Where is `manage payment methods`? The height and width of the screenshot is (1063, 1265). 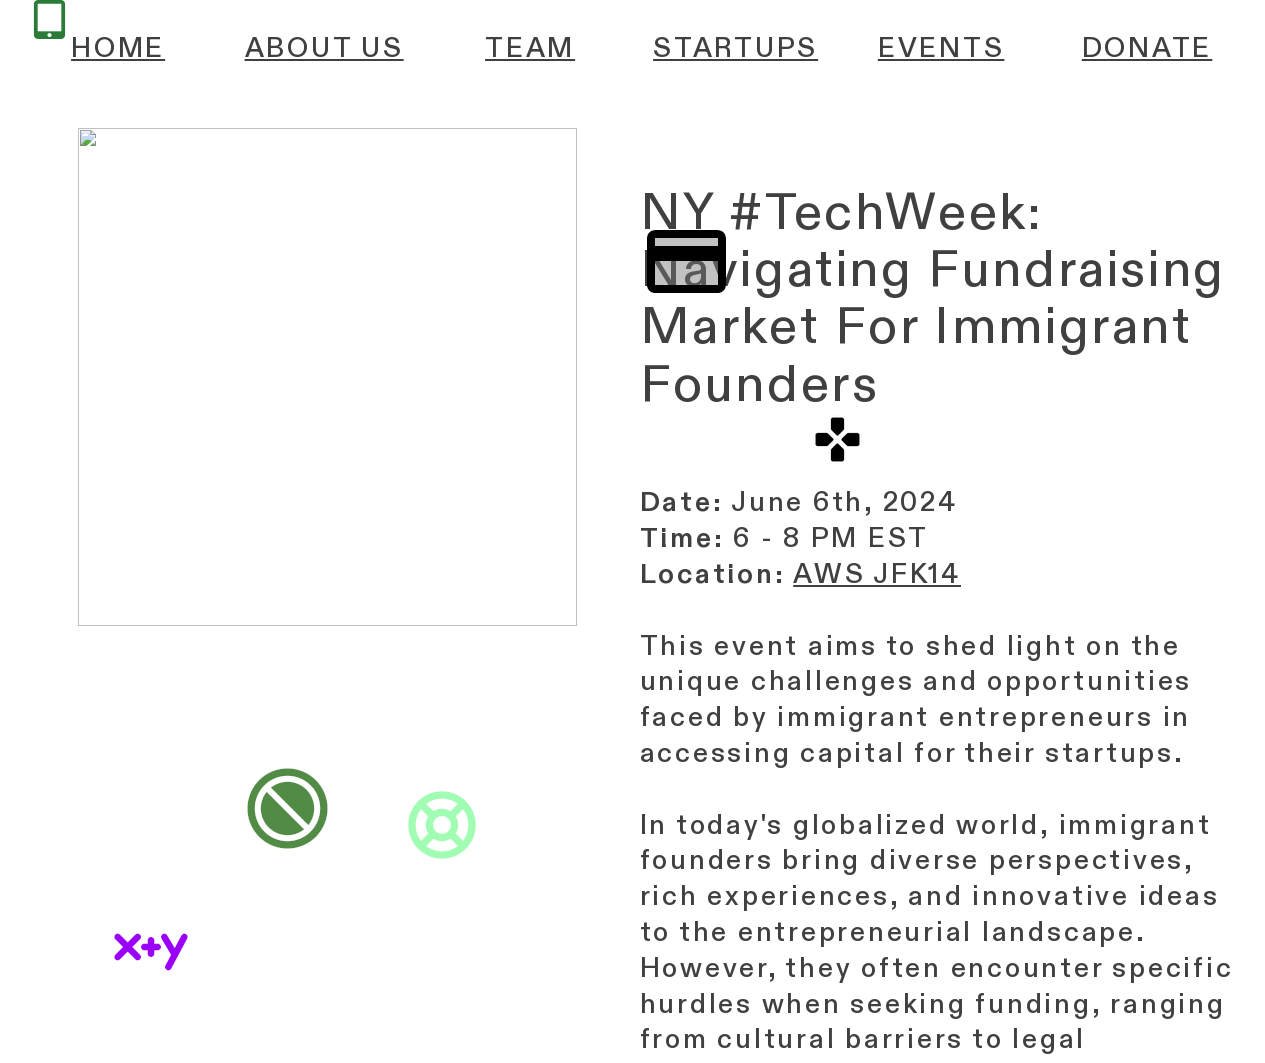
manage payment methods is located at coordinates (686, 261).